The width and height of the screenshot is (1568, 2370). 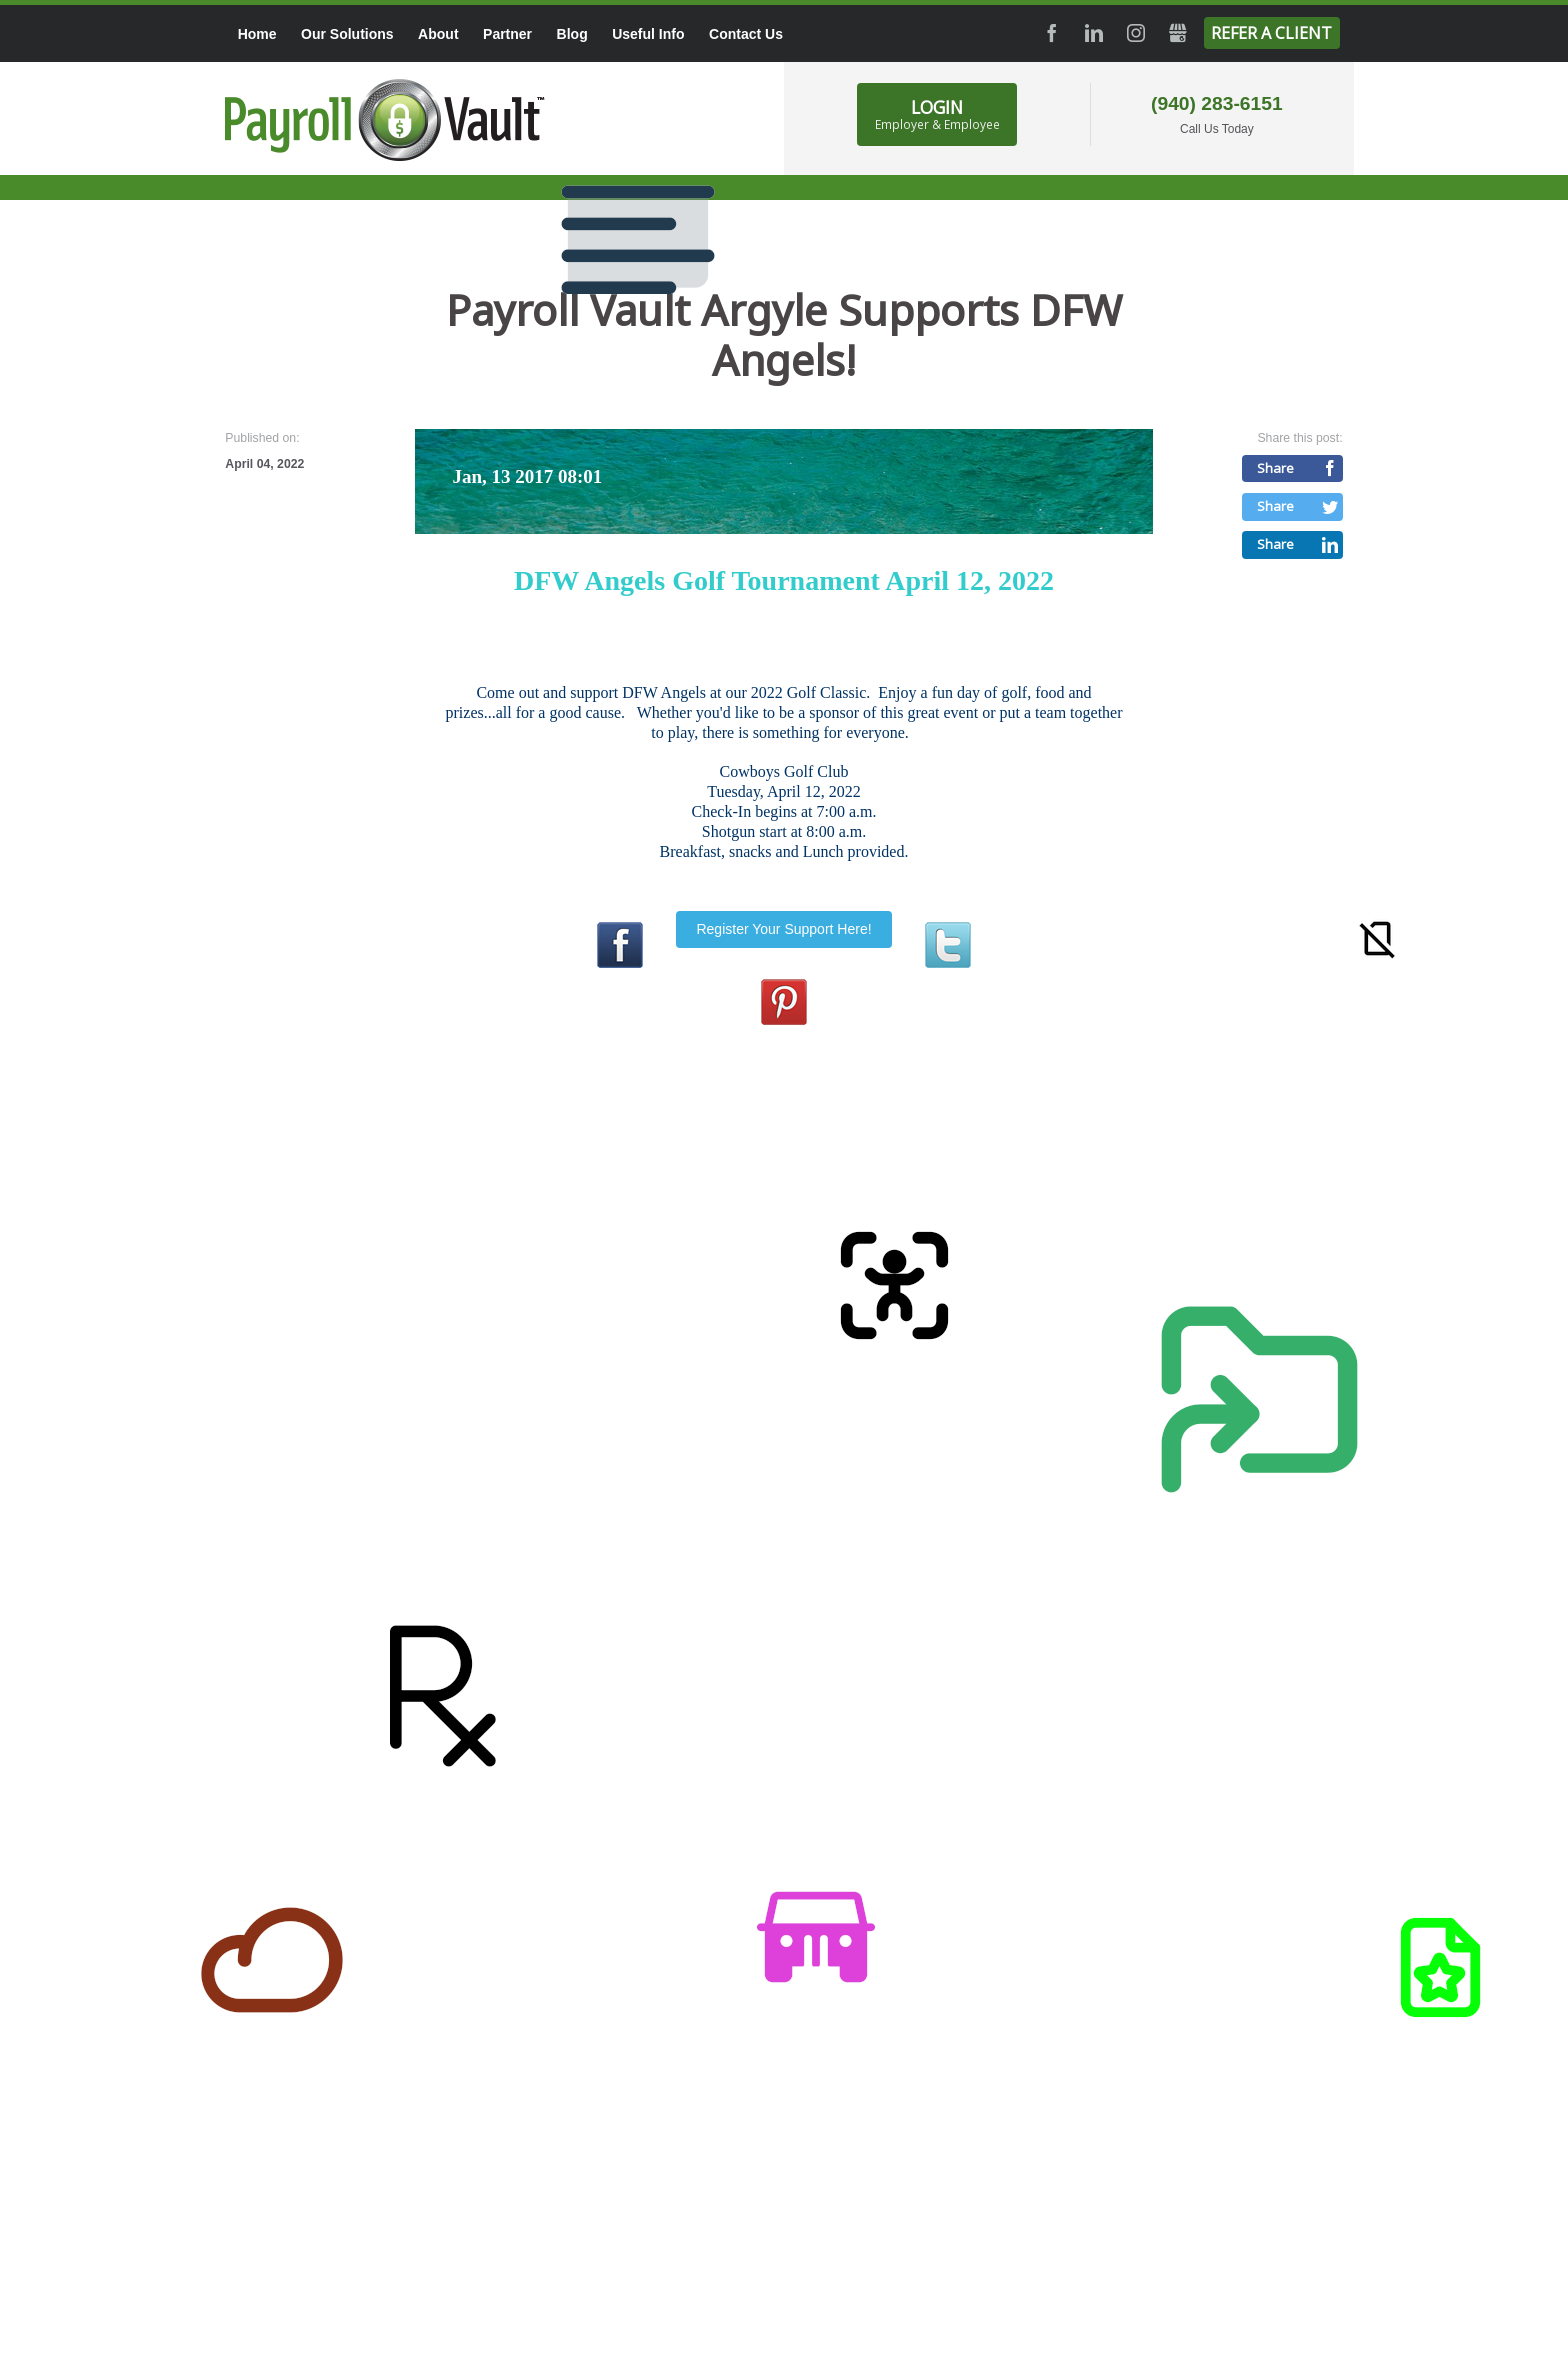 I want to click on create a symbolic link to this folder, so click(x=1259, y=1394).